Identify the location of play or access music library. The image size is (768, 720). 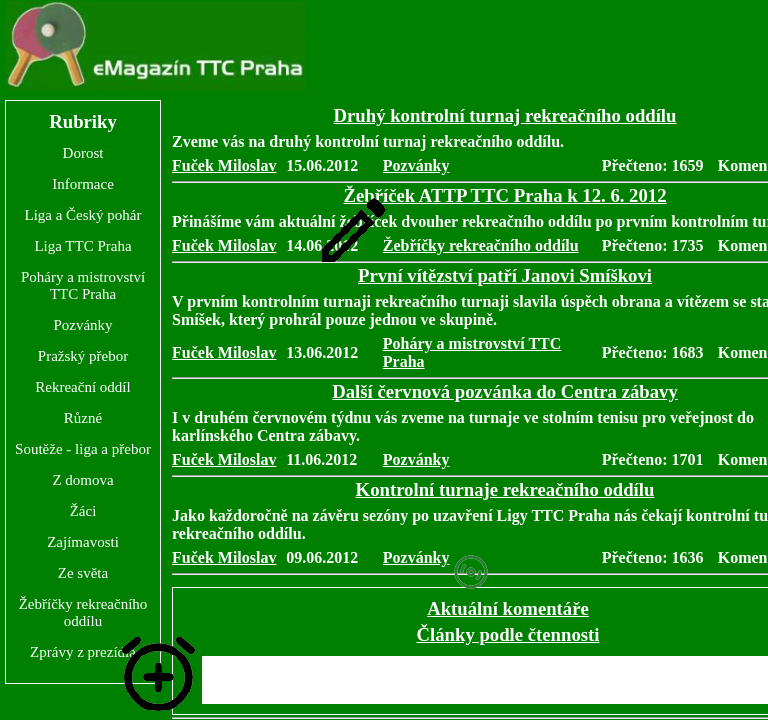
(471, 572).